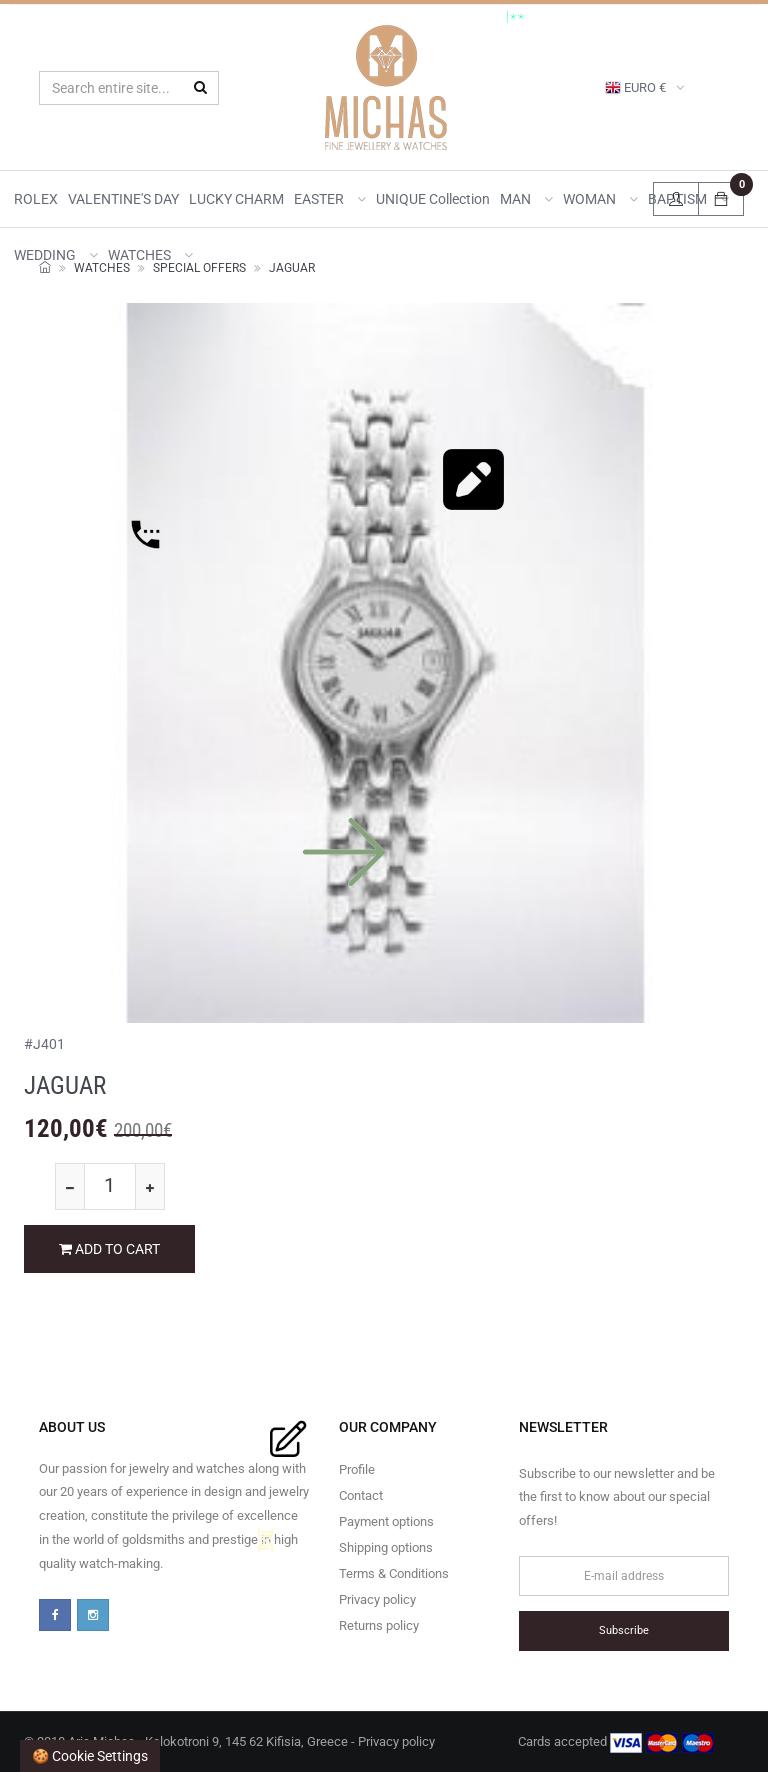 The height and width of the screenshot is (1772, 768). I want to click on navigate to the next item or screen, so click(344, 852).